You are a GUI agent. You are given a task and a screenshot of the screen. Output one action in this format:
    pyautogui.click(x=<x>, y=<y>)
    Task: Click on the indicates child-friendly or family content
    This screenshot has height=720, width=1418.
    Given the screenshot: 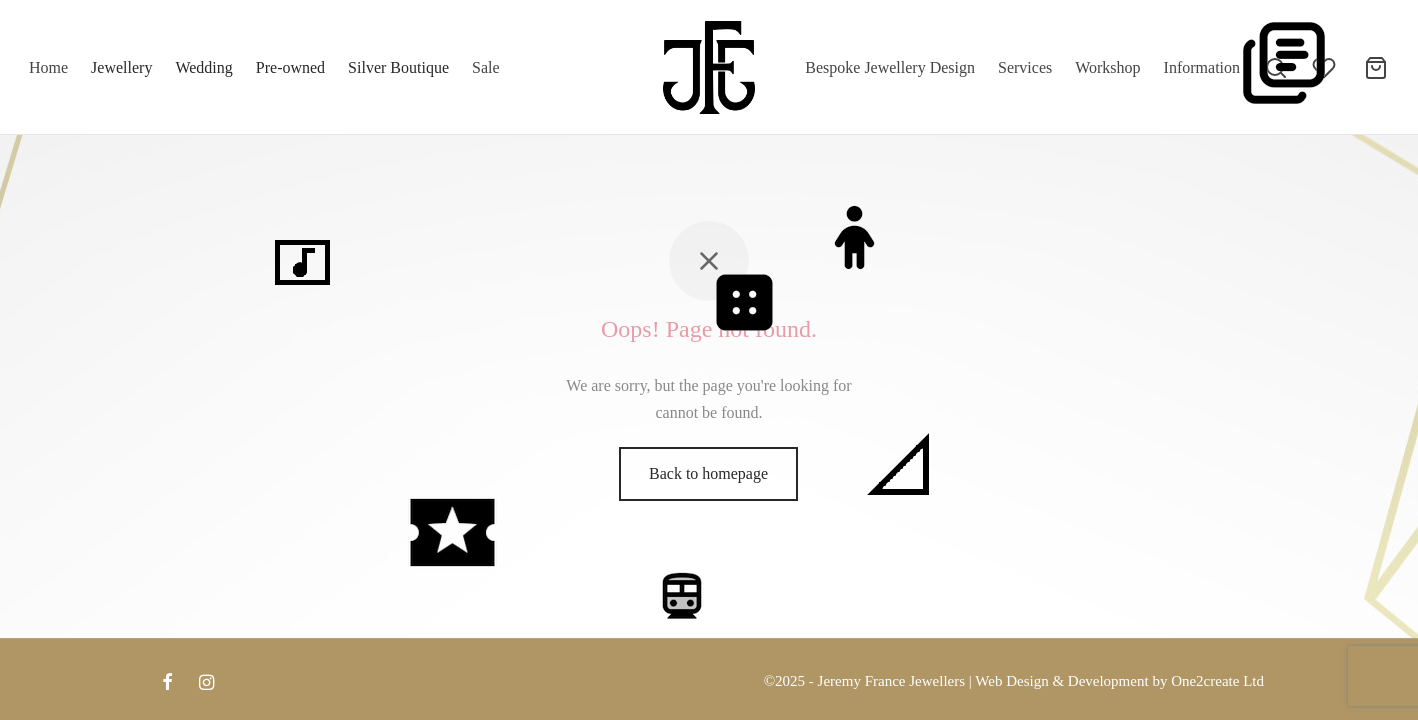 What is the action you would take?
    pyautogui.click(x=854, y=237)
    